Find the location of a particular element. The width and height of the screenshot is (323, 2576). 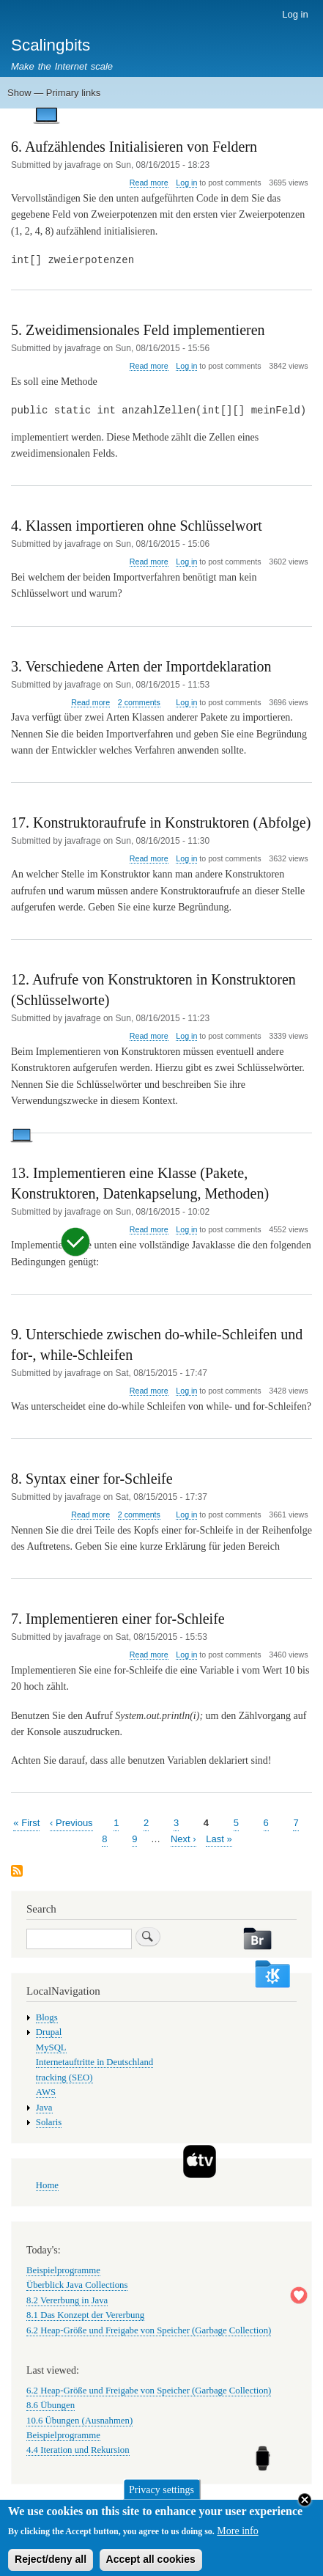

mark item as favorite is located at coordinates (299, 2295).